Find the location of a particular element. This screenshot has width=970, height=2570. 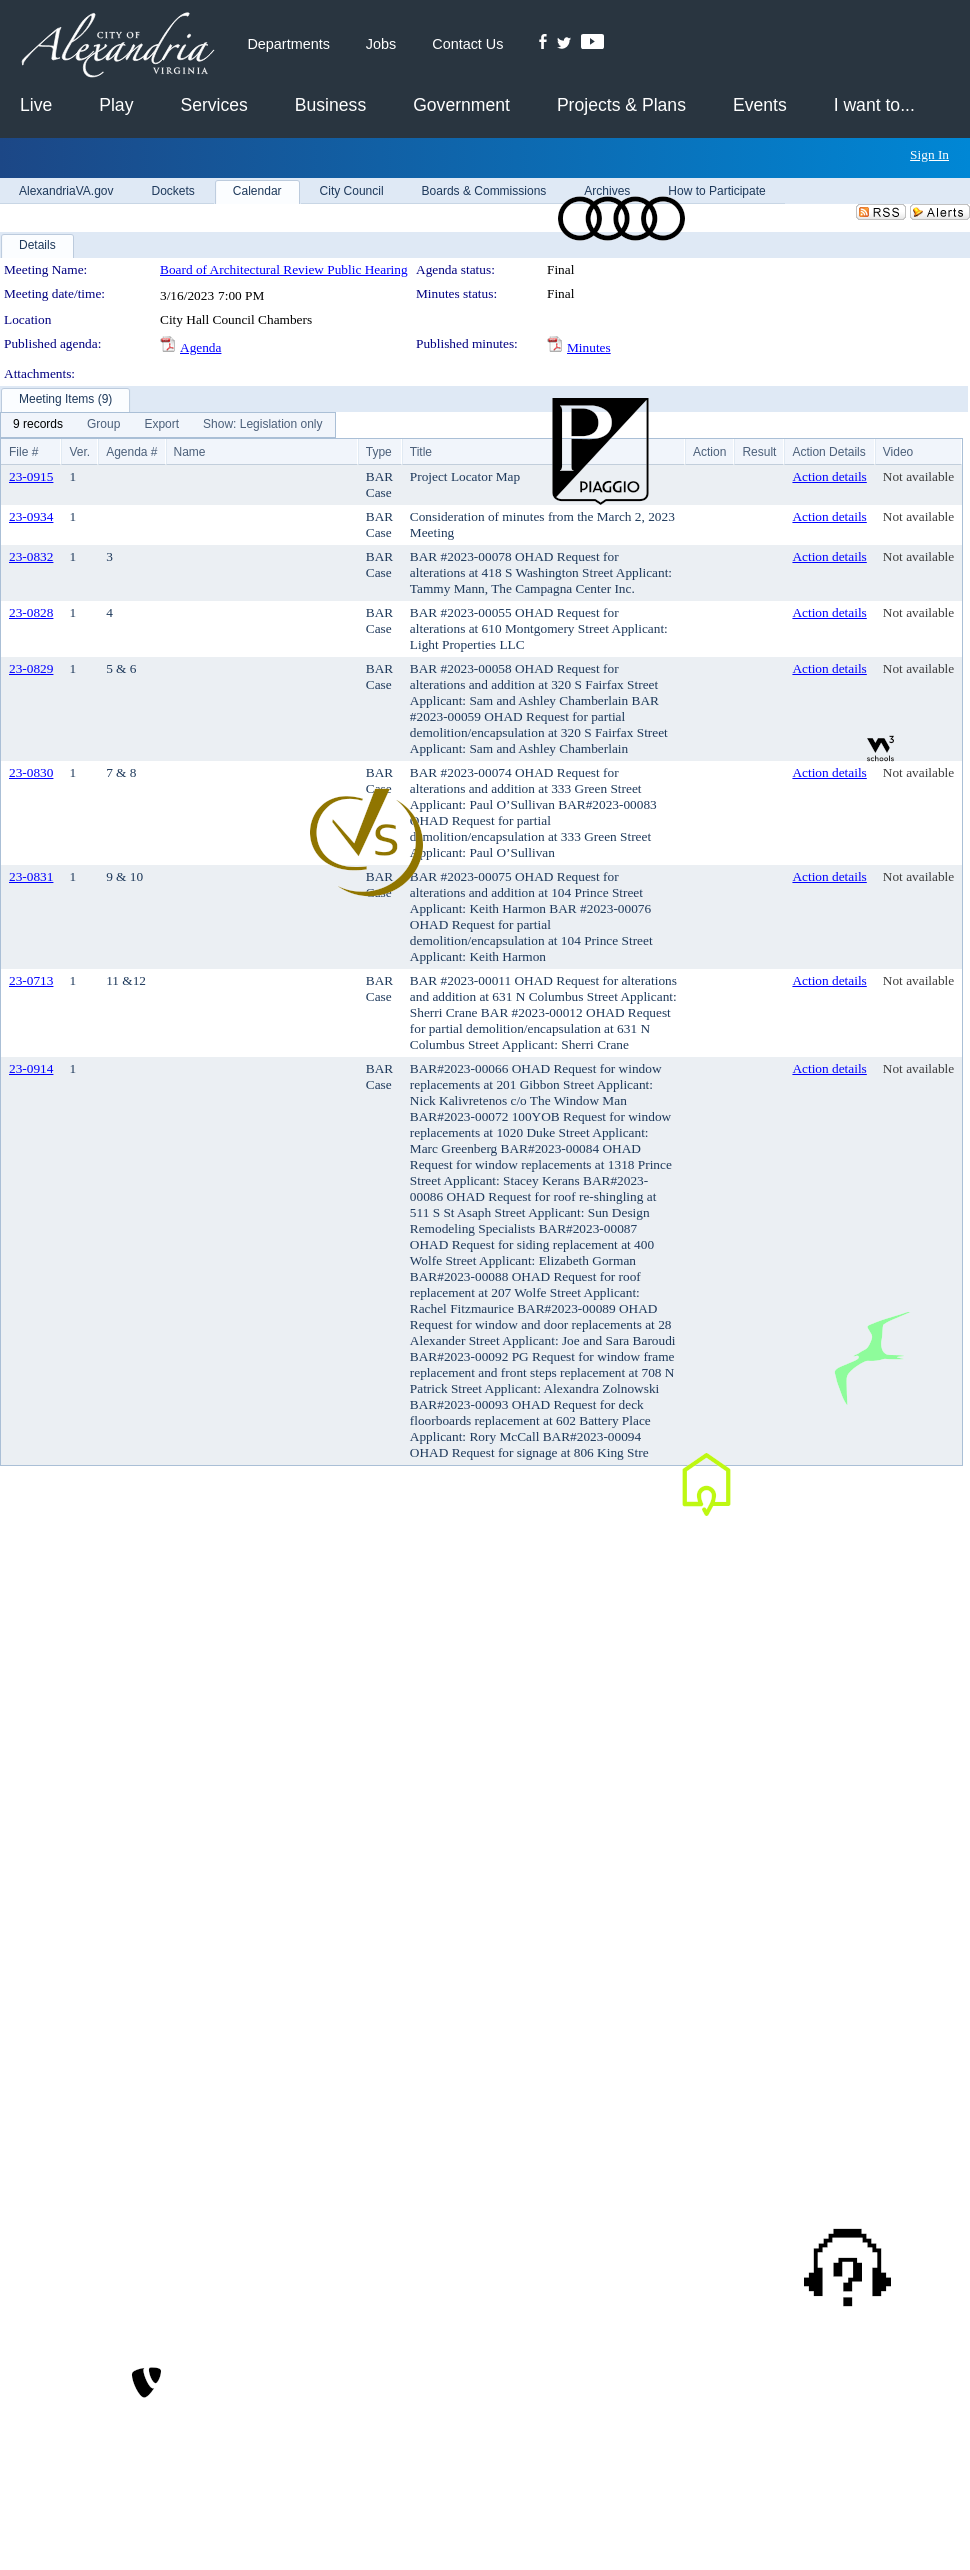

Audi brand or vehicle information is located at coordinates (621, 218).